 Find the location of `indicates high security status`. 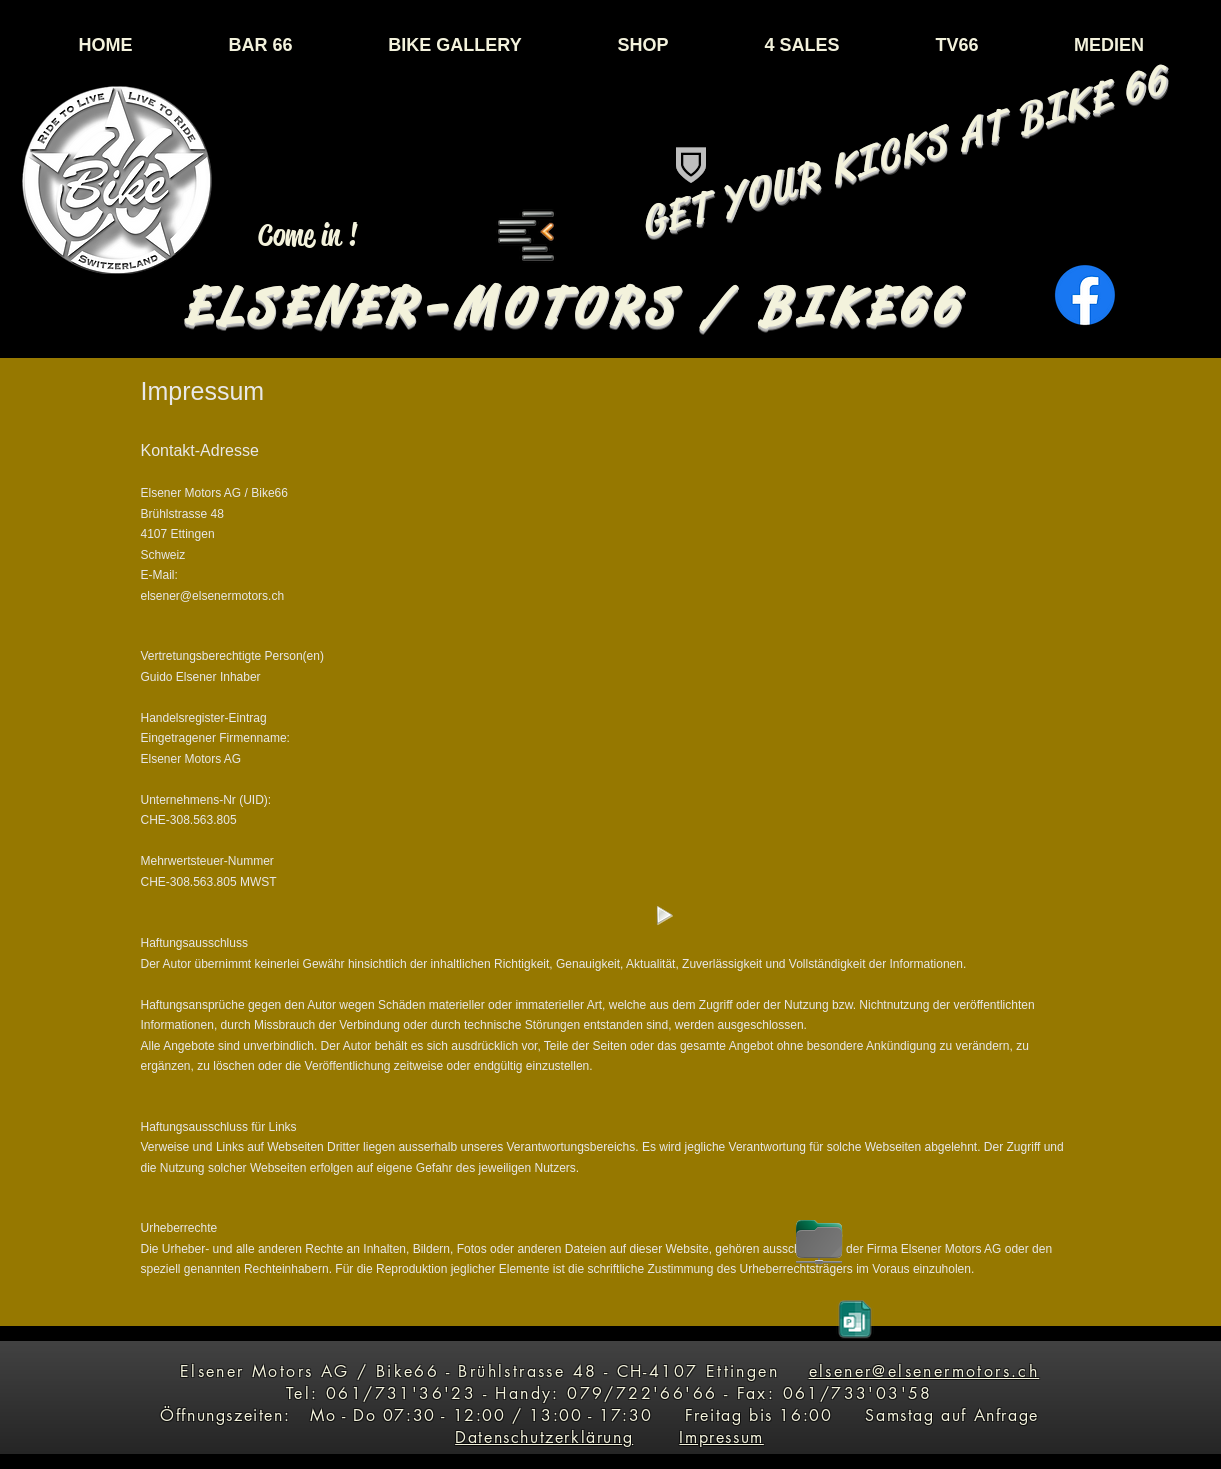

indicates high security status is located at coordinates (691, 165).